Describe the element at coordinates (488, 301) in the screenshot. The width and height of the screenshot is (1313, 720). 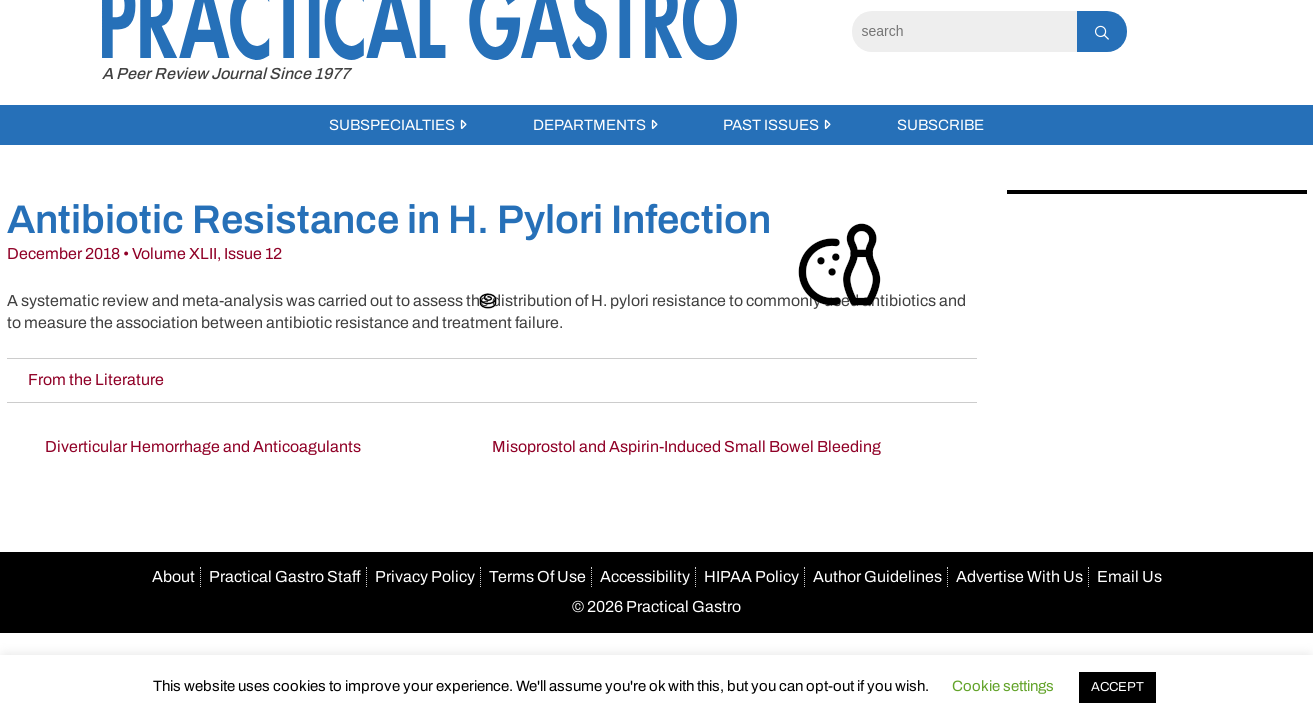
I see `browse bakery or dessert options` at that location.